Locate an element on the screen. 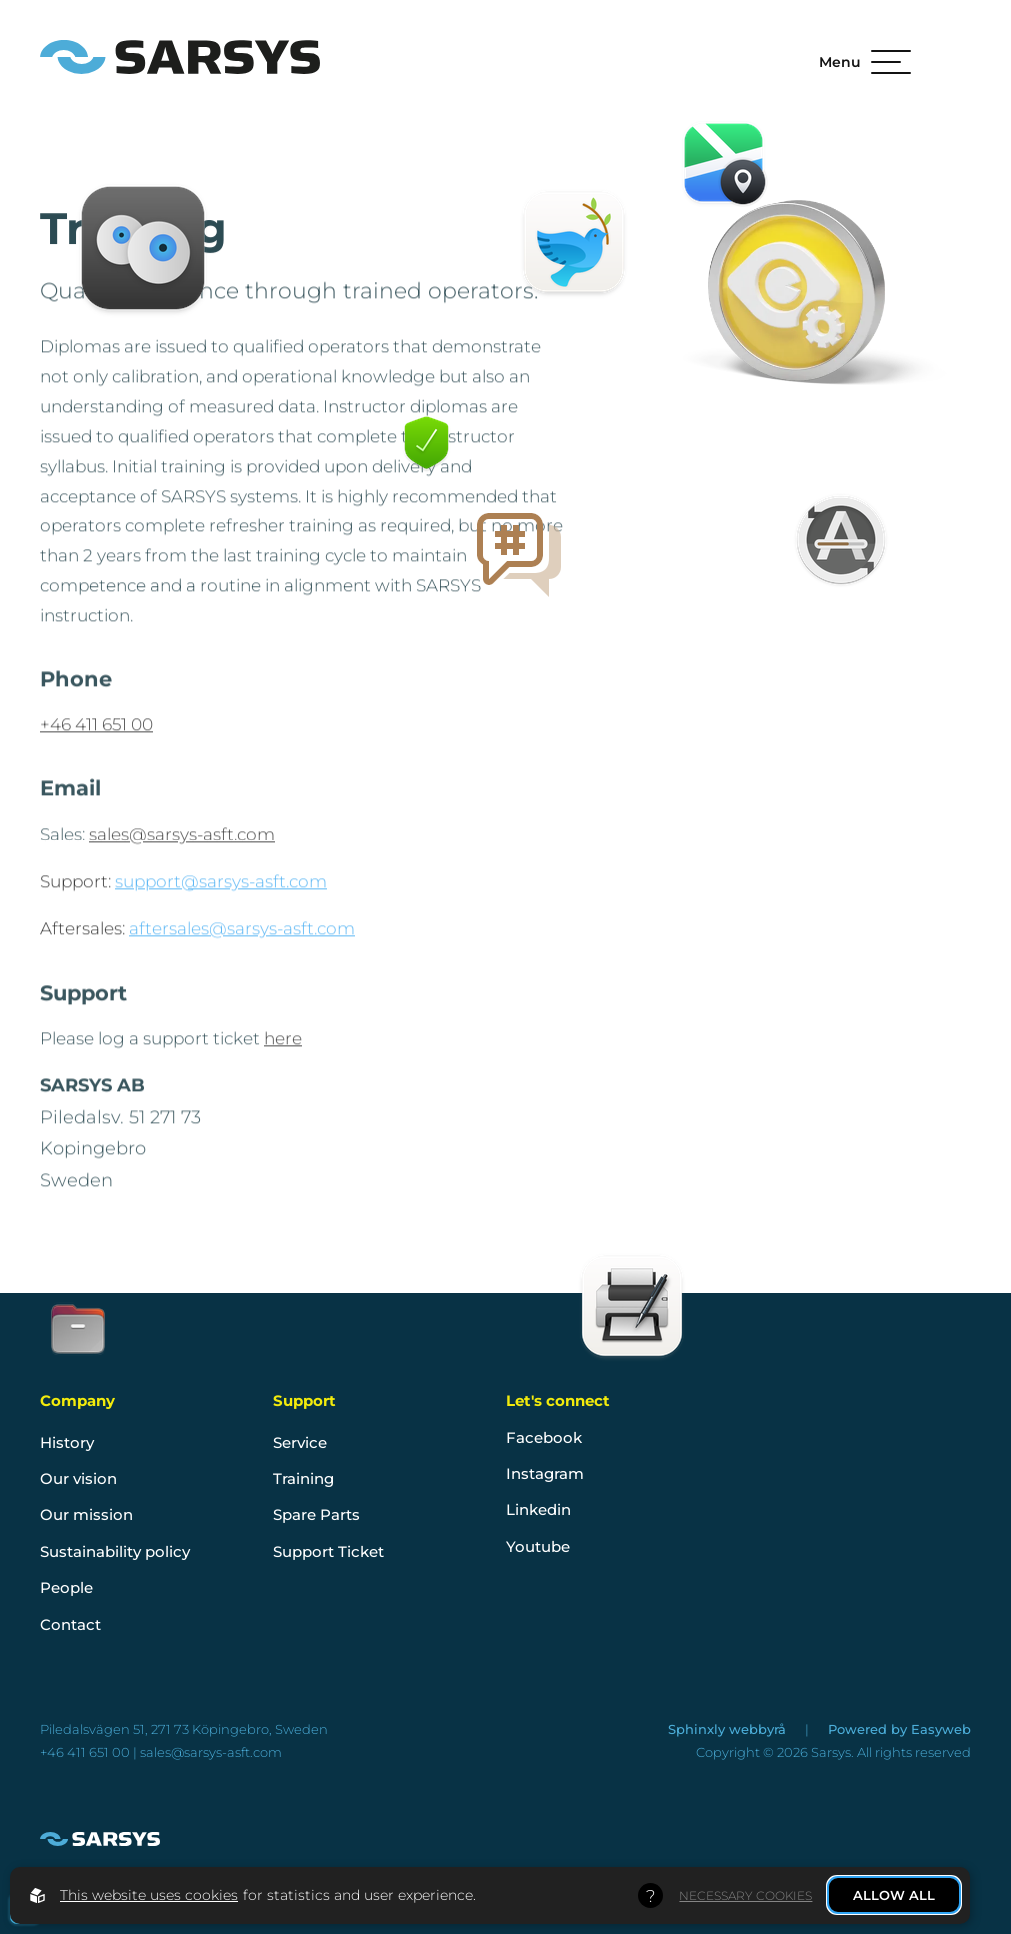 Image resolution: width=1011 pixels, height=1934 pixels. open the kindd application is located at coordinates (574, 242).